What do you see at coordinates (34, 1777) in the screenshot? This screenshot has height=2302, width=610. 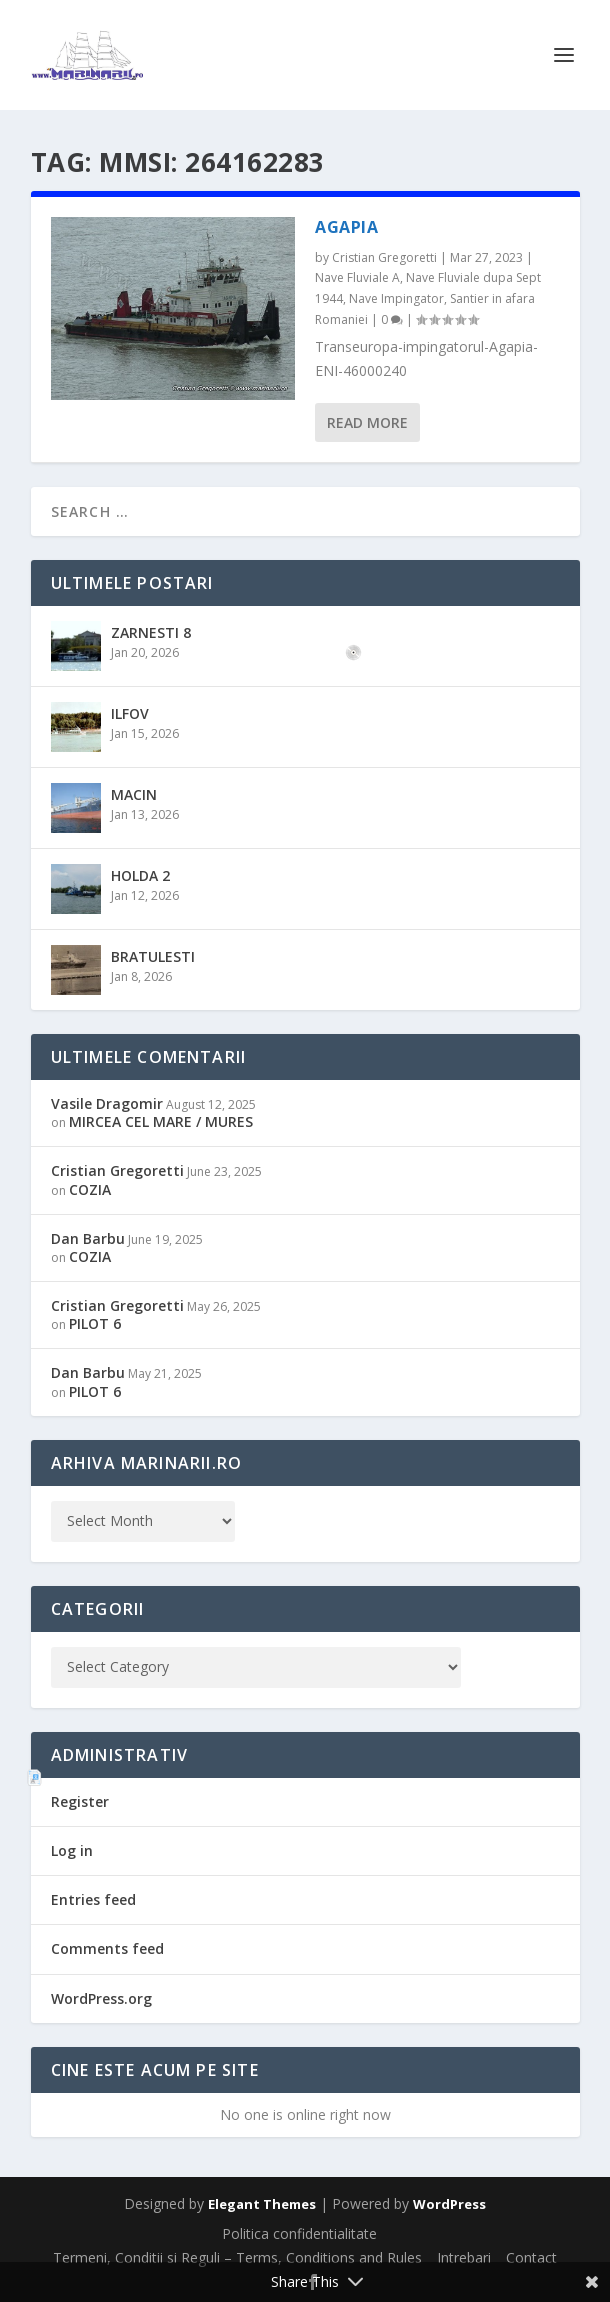 I see `a gettext translation template file (.pot)` at bounding box center [34, 1777].